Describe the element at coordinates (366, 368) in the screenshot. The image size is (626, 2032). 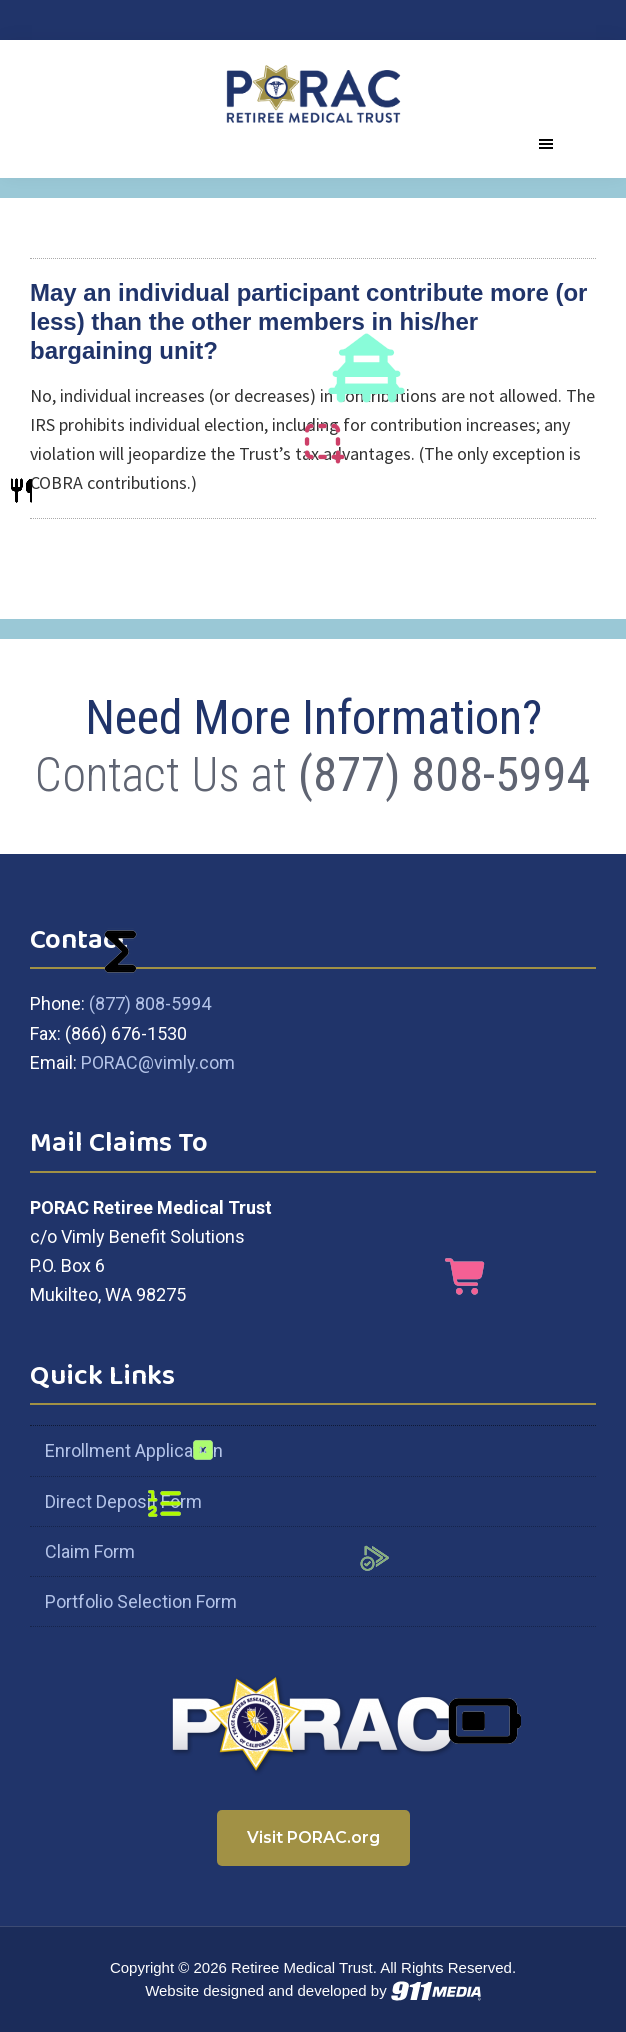
I see `indicates a buddhist temple or vihara location` at that location.